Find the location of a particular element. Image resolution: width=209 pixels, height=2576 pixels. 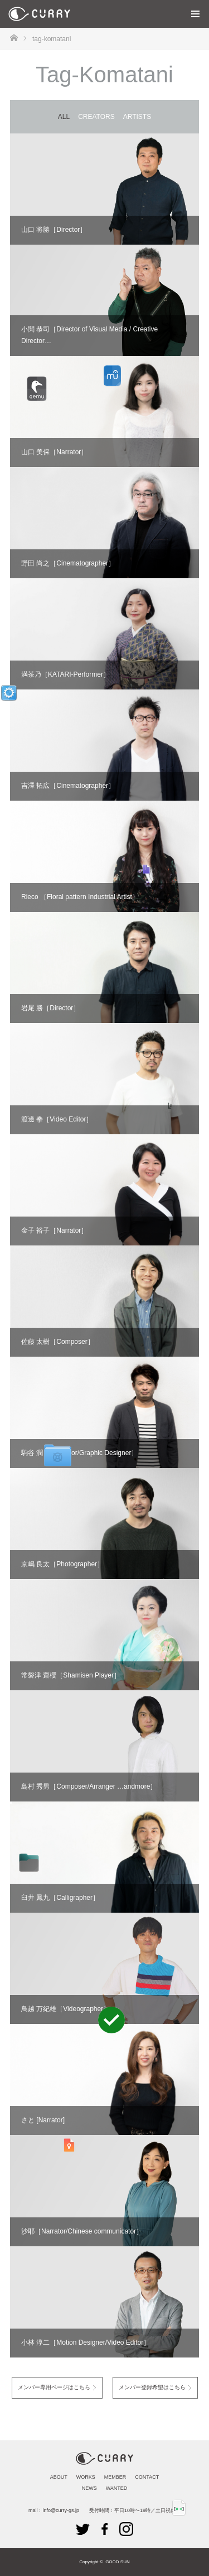

a certificate or credential file is located at coordinates (69, 2145).